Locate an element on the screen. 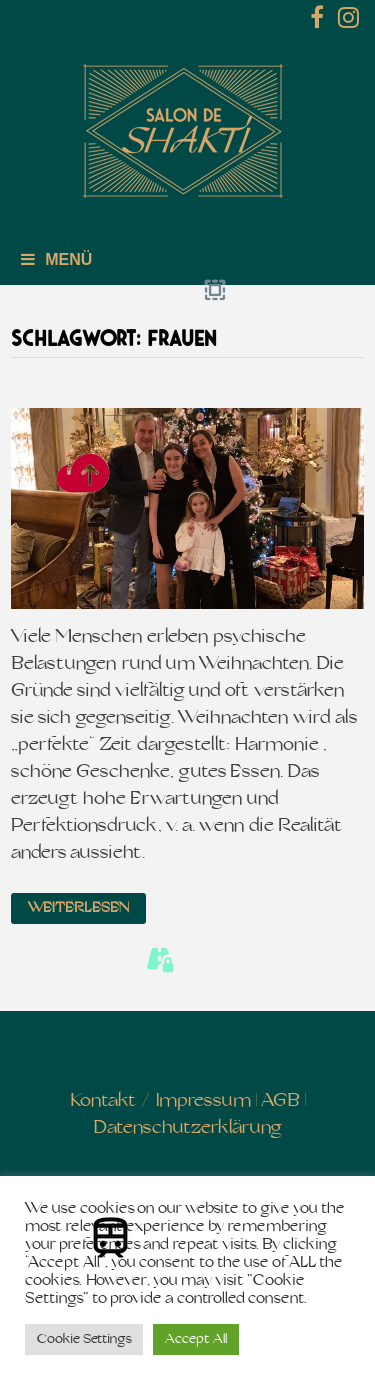  select all items is located at coordinates (215, 290).